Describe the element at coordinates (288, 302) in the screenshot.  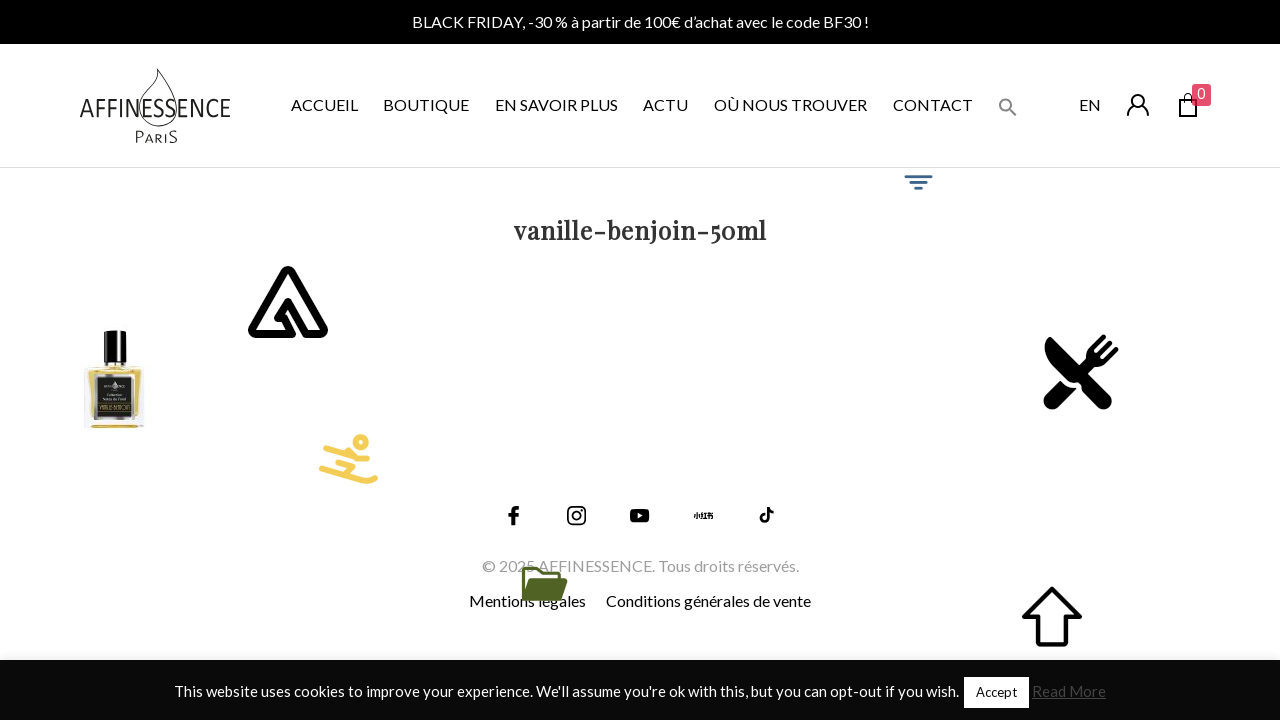
I see `Adobe brand logo` at that location.